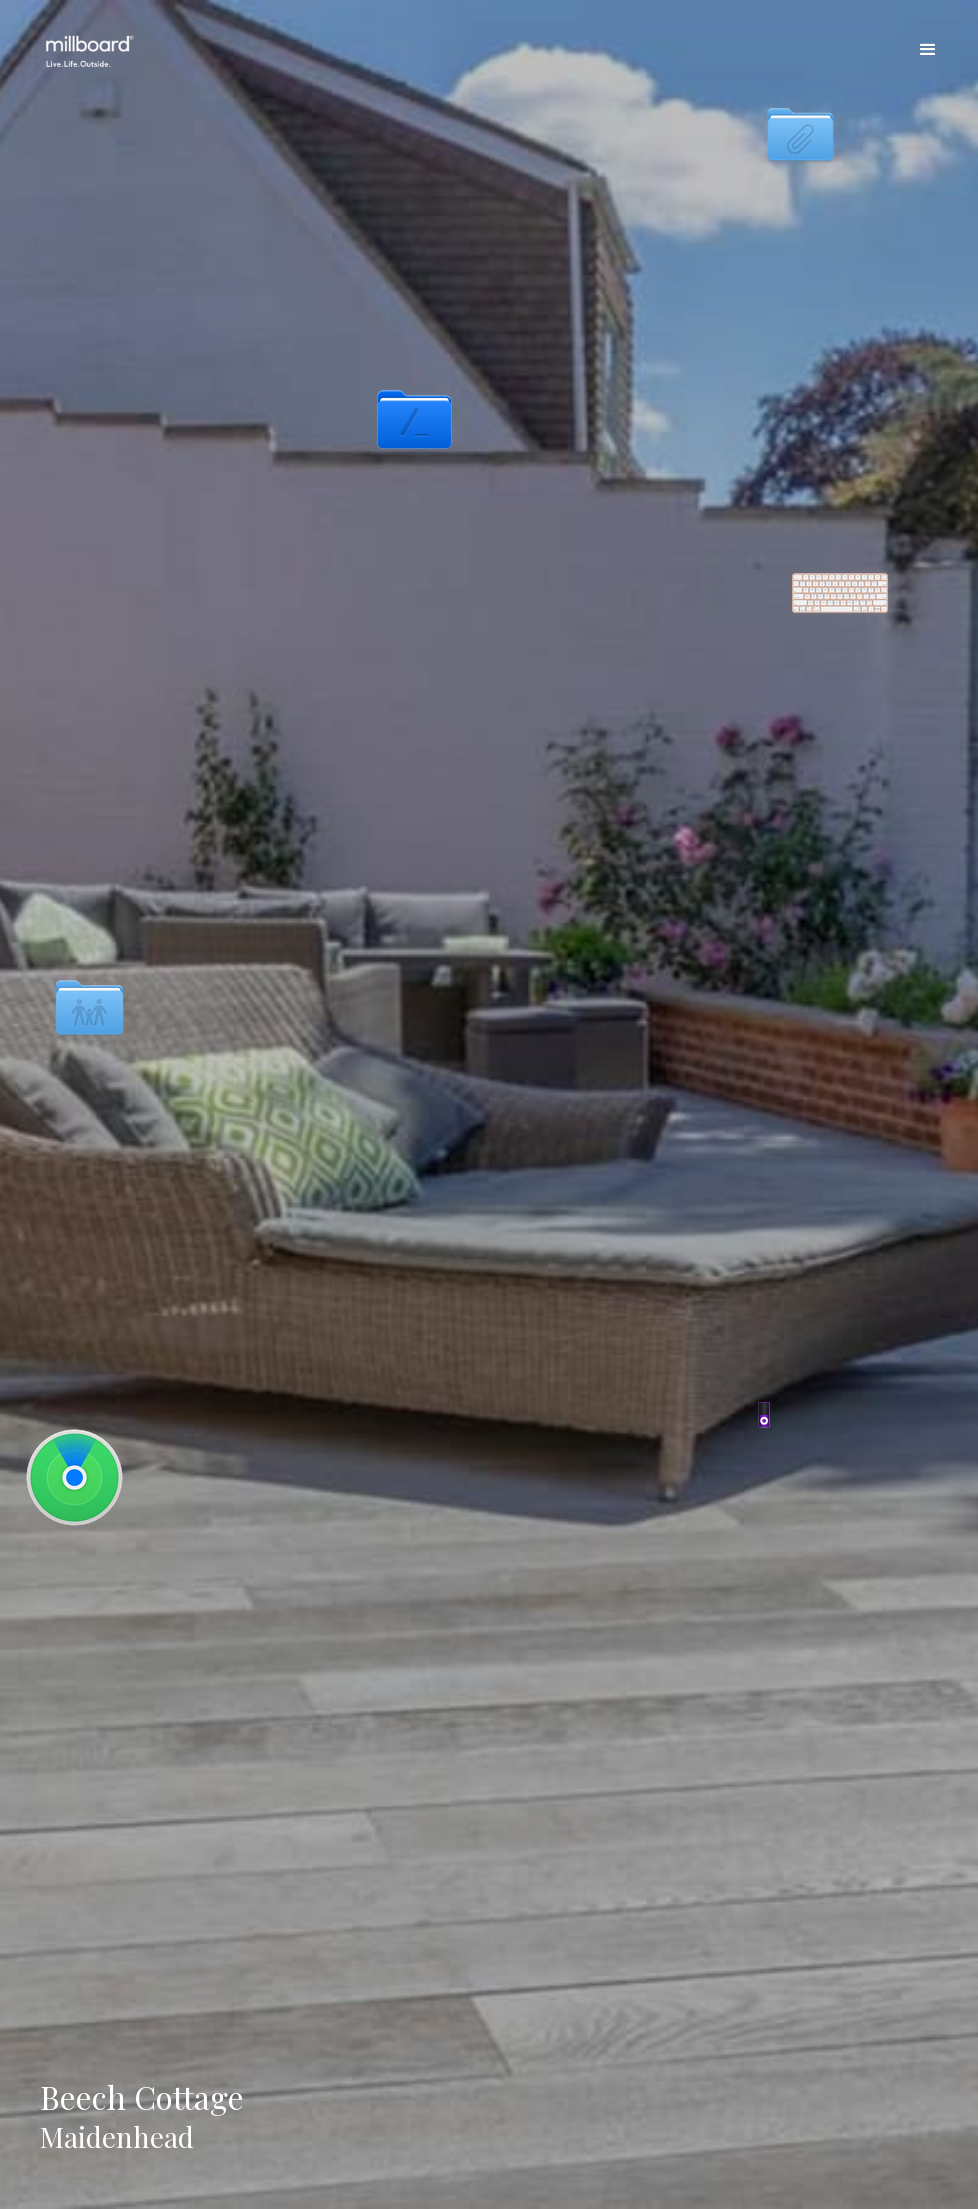 The image size is (978, 2209). What do you see at coordinates (74, 1477) in the screenshot?
I see `open find my app to locate devices` at bounding box center [74, 1477].